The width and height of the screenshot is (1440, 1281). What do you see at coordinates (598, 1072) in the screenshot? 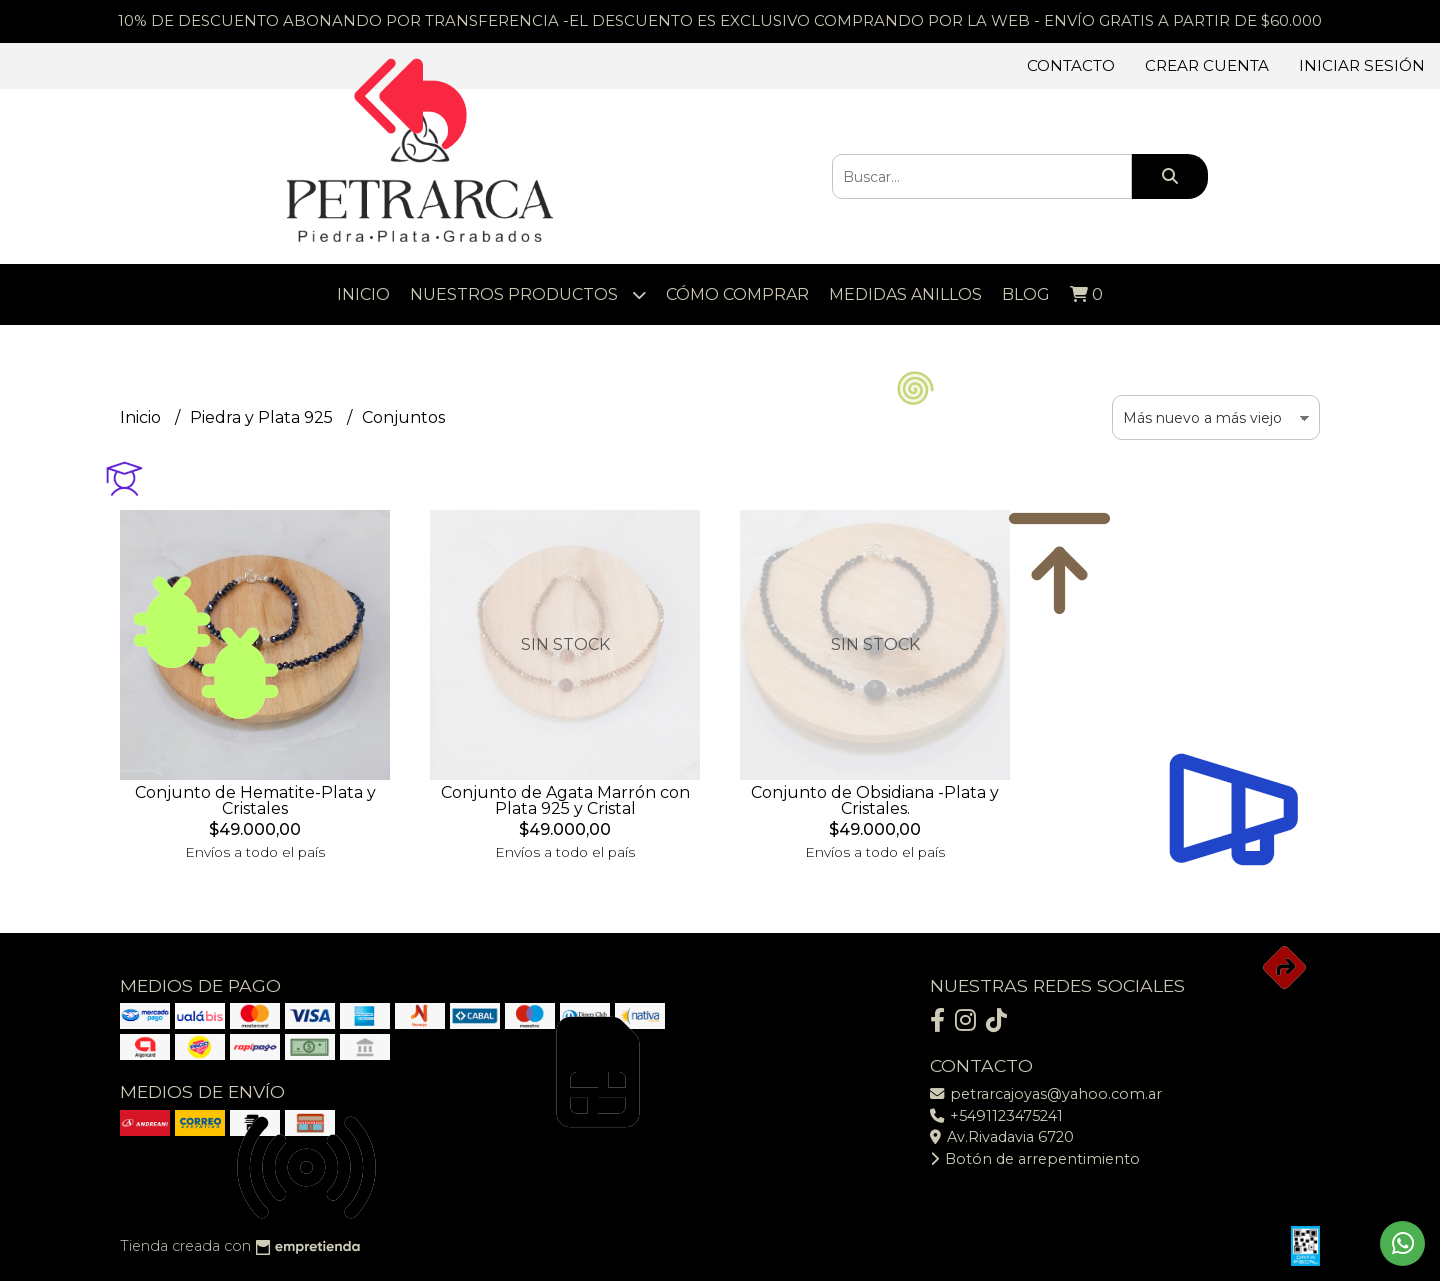
I see `manage sim card settings` at bounding box center [598, 1072].